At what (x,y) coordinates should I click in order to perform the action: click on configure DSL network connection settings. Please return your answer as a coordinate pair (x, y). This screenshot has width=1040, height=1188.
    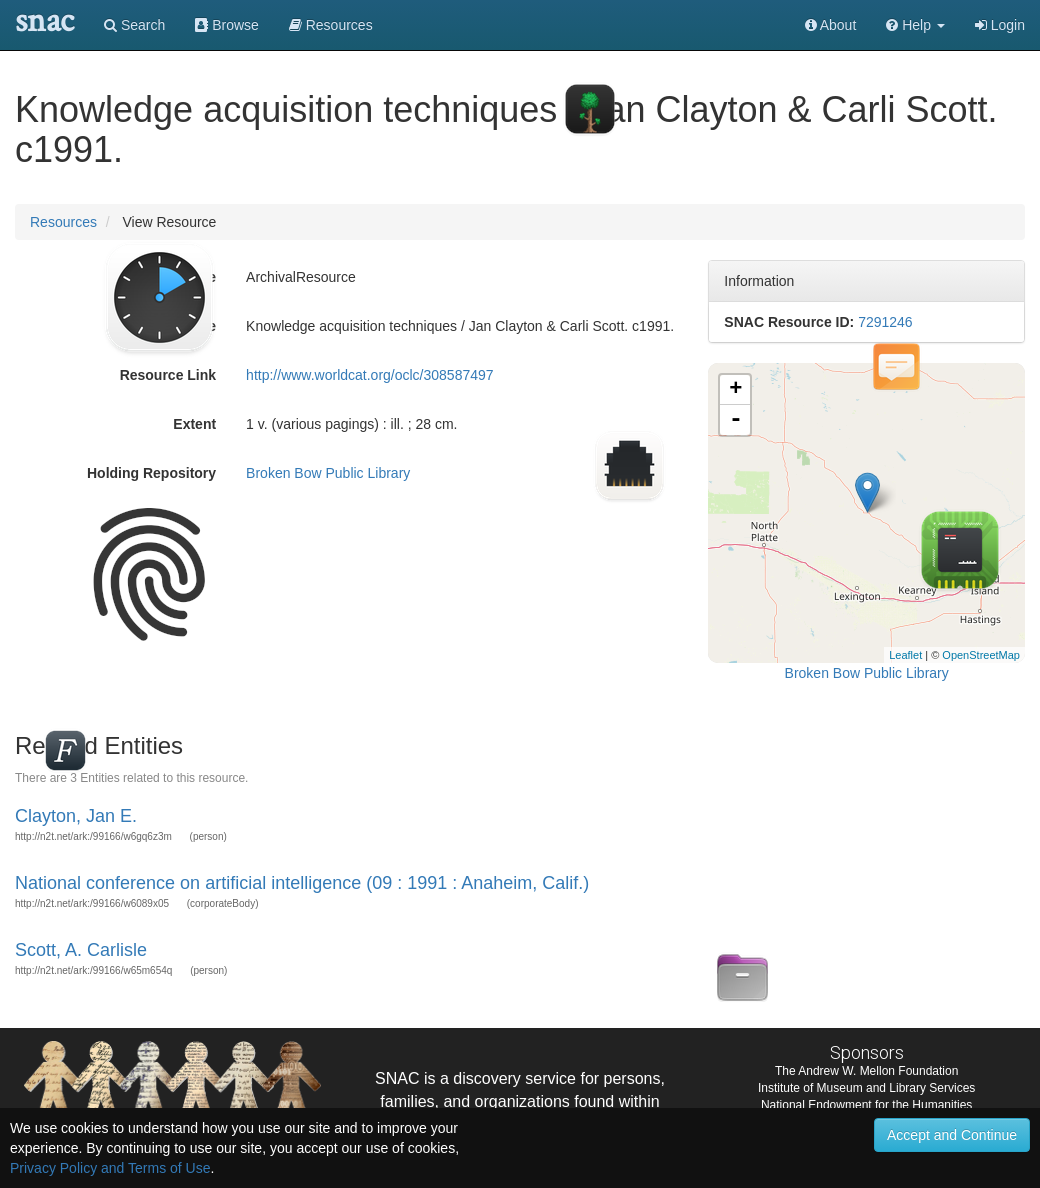
    Looking at the image, I should click on (629, 465).